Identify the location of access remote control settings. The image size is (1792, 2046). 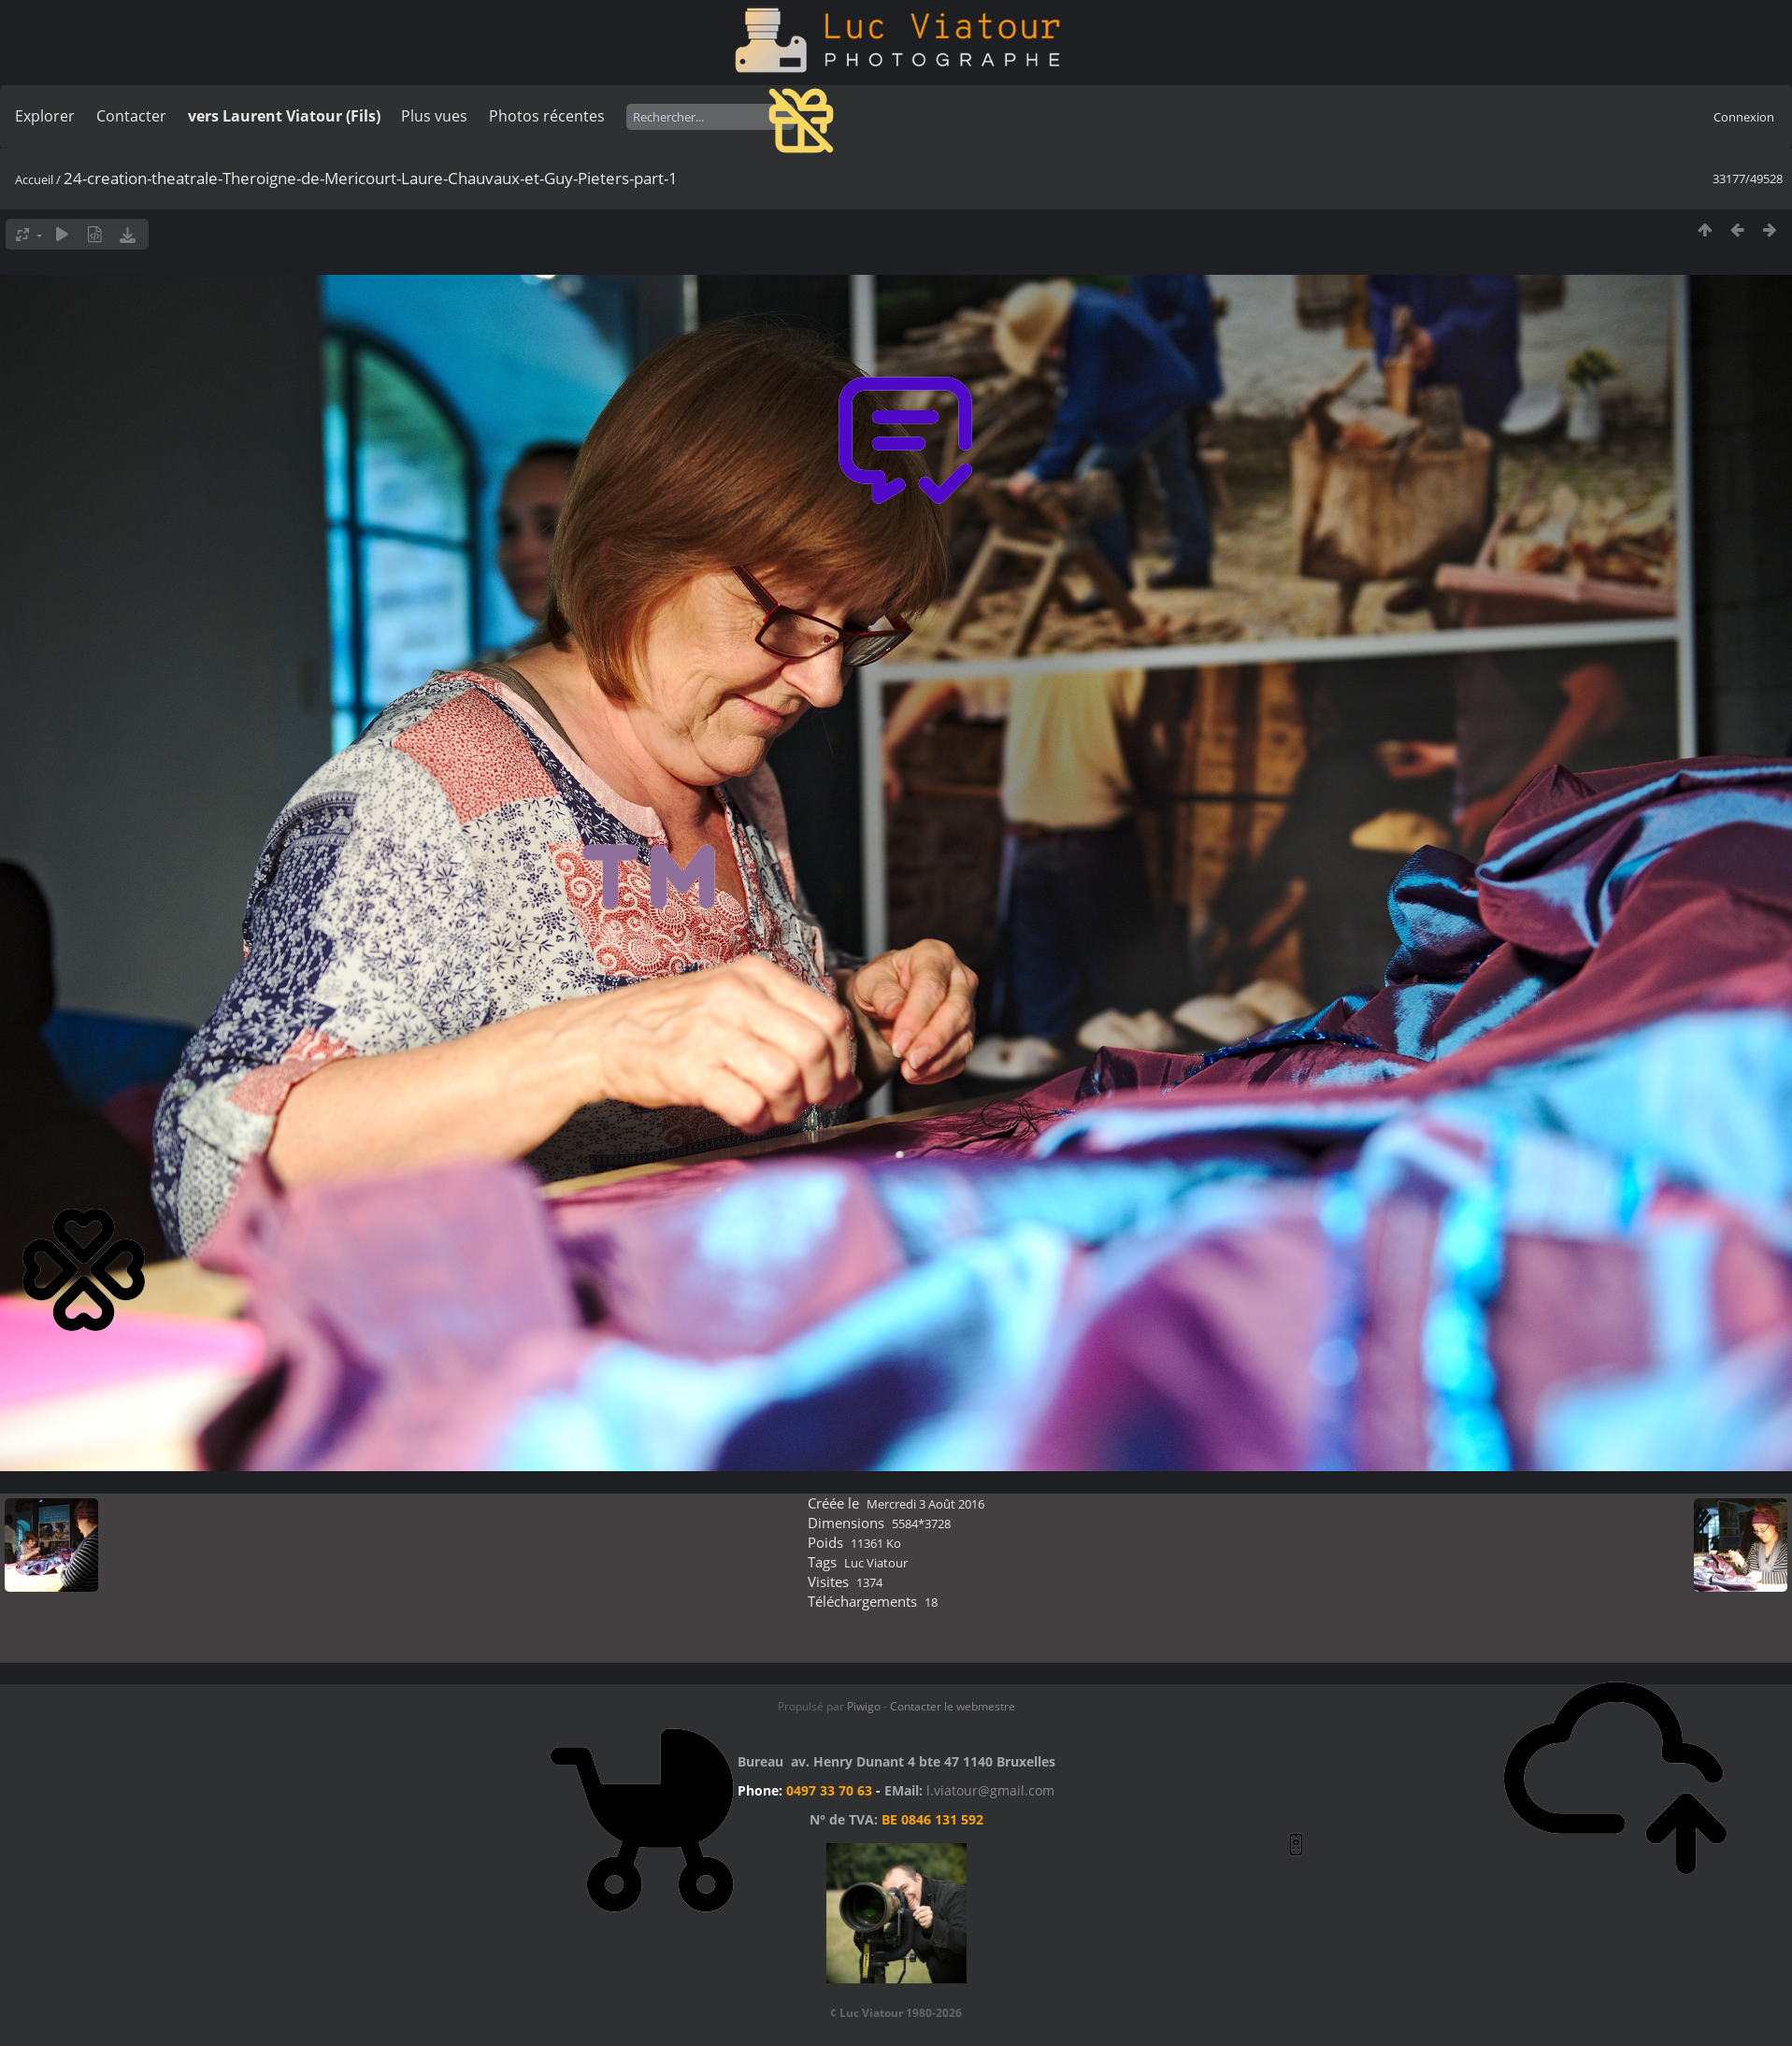
(1296, 1844).